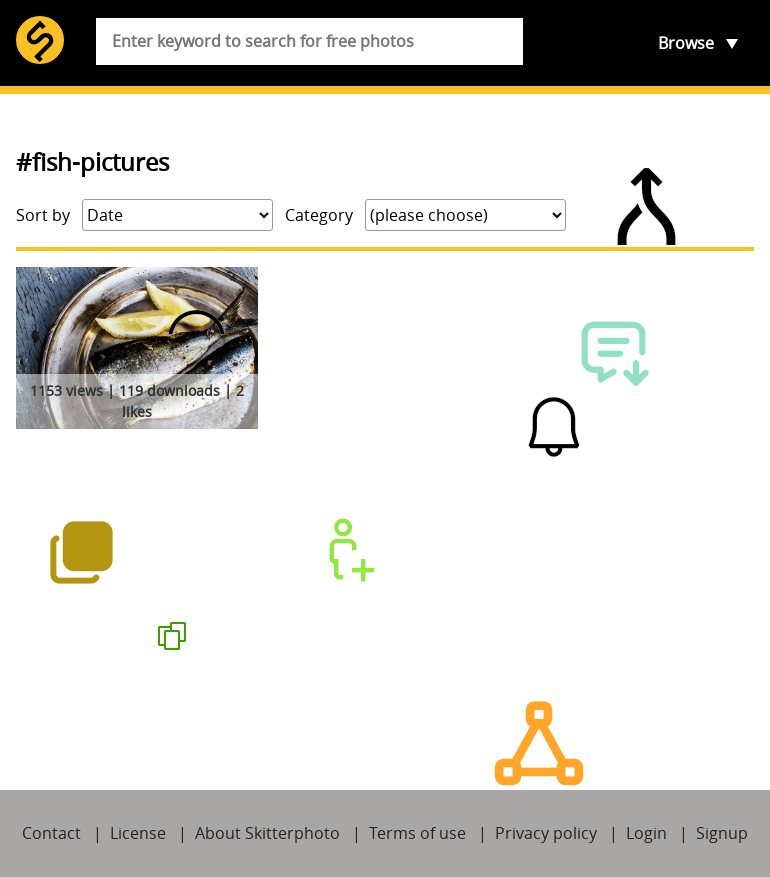 The width and height of the screenshot is (770, 877). Describe the element at coordinates (81, 552) in the screenshot. I see `view multiple items or collections` at that location.